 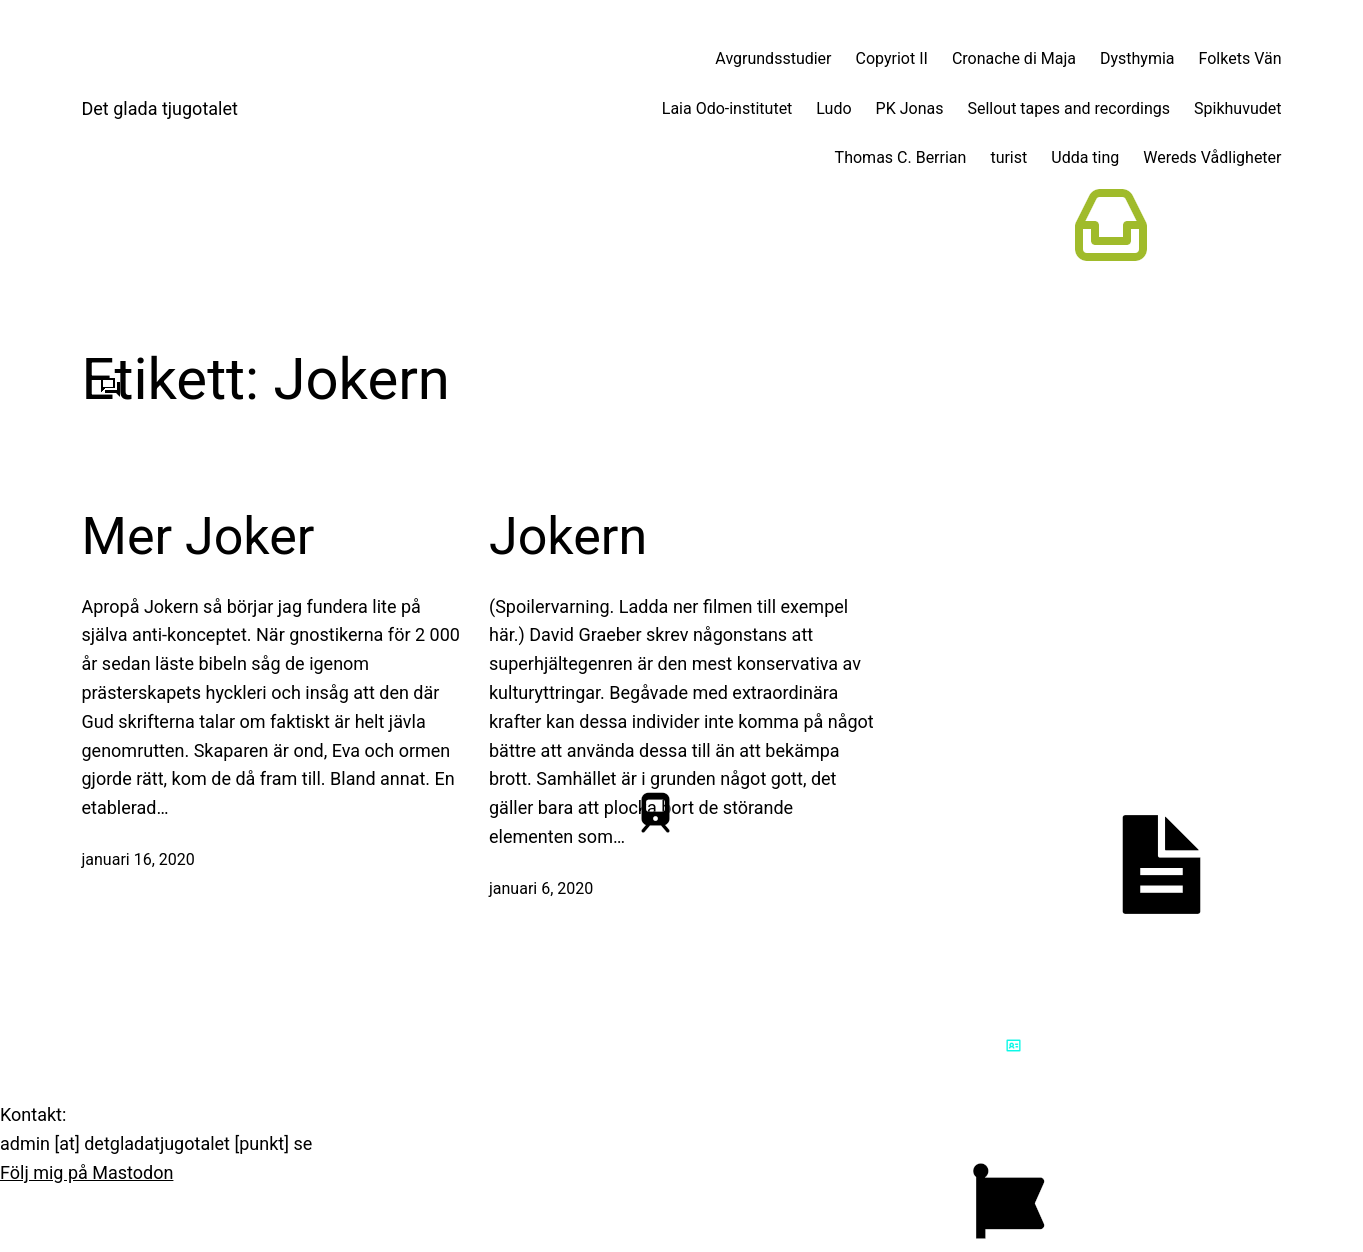 I want to click on view your profile or account information, so click(x=1013, y=1045).